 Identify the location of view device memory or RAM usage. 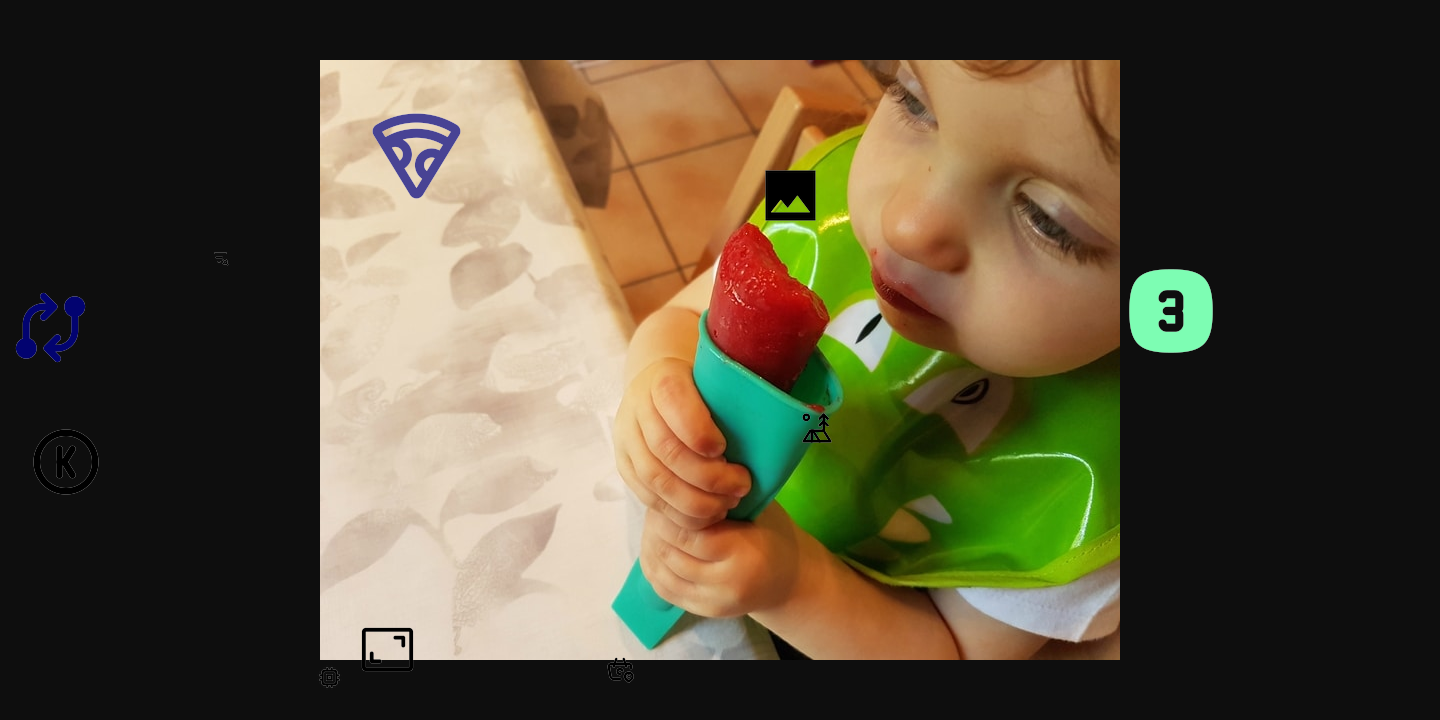
(329, 677).